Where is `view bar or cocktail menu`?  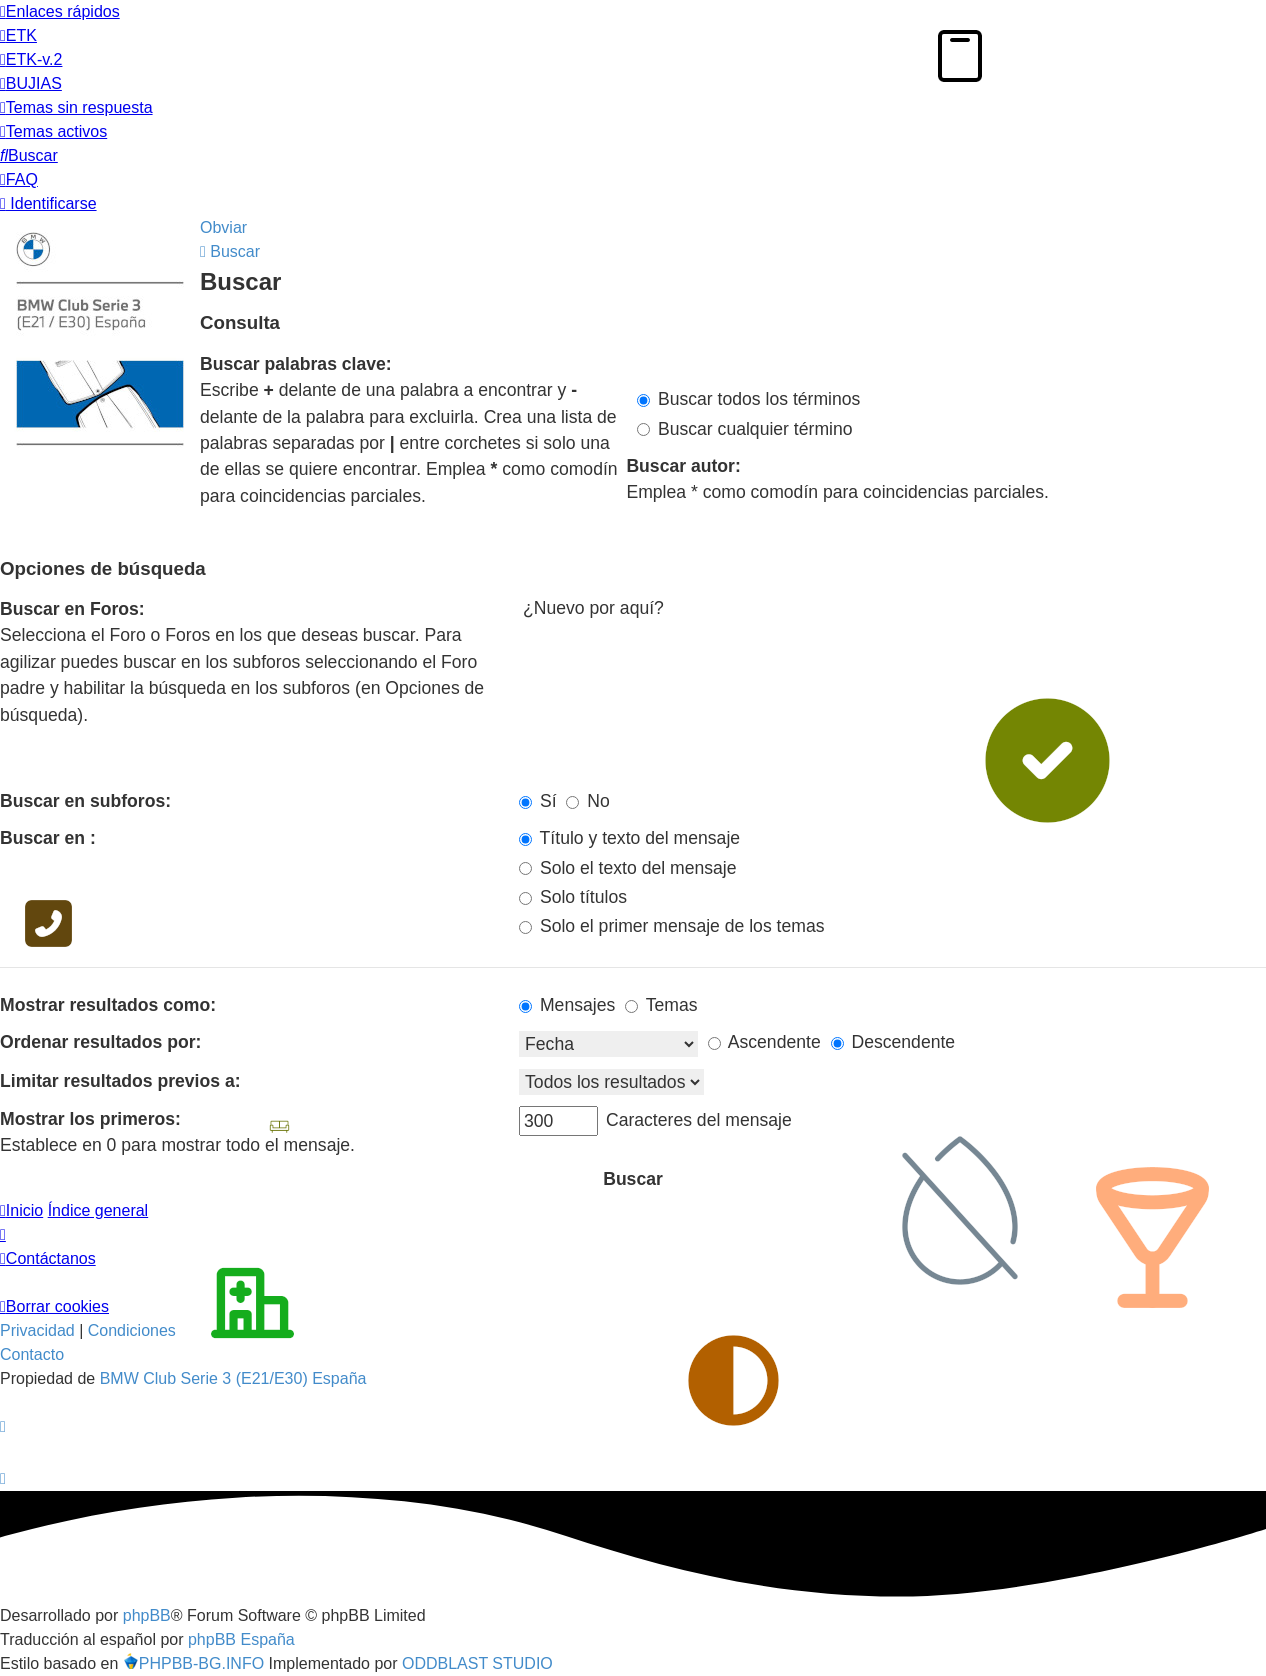 view bar or cocktail menu is located at coordinates (1152, 1237).